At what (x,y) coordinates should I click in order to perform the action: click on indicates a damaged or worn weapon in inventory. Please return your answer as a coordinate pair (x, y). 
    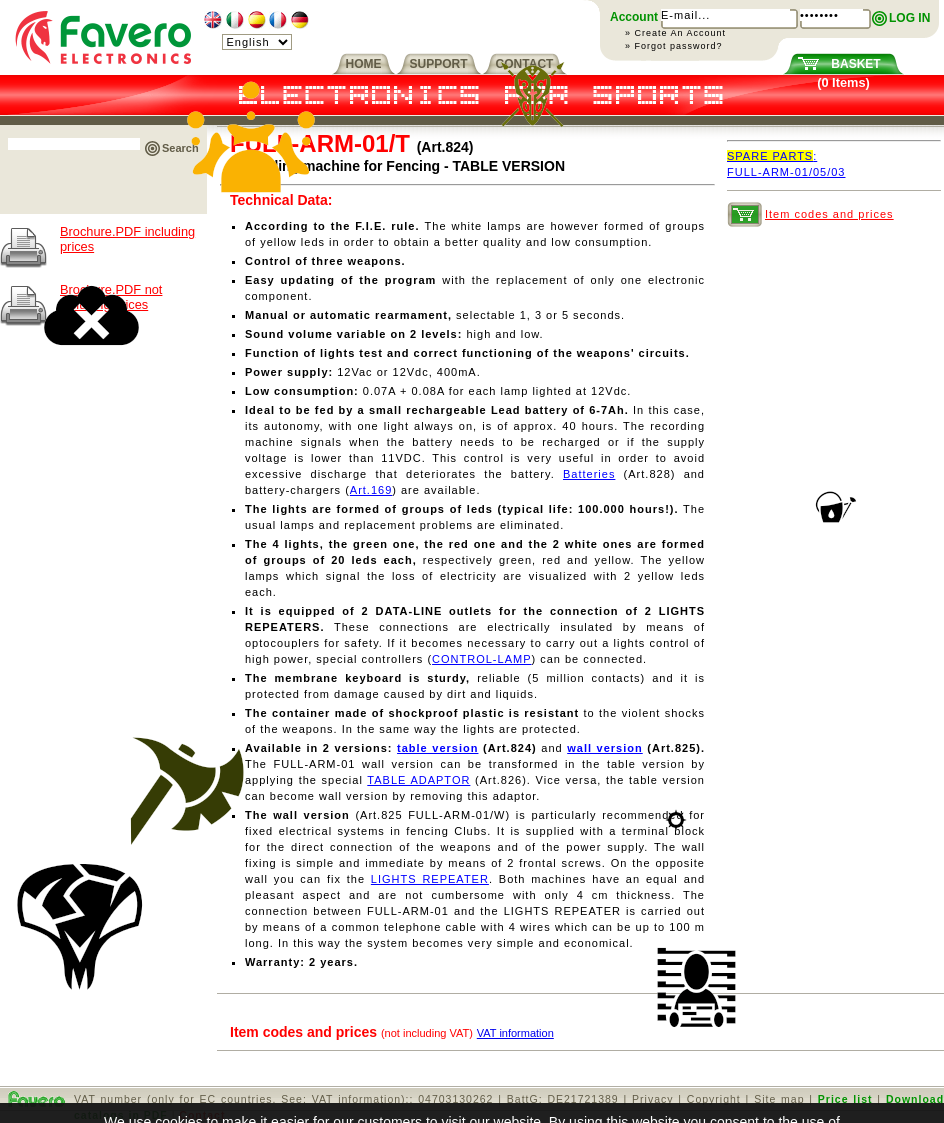
    Looking at the image, I should click on (187, 795).